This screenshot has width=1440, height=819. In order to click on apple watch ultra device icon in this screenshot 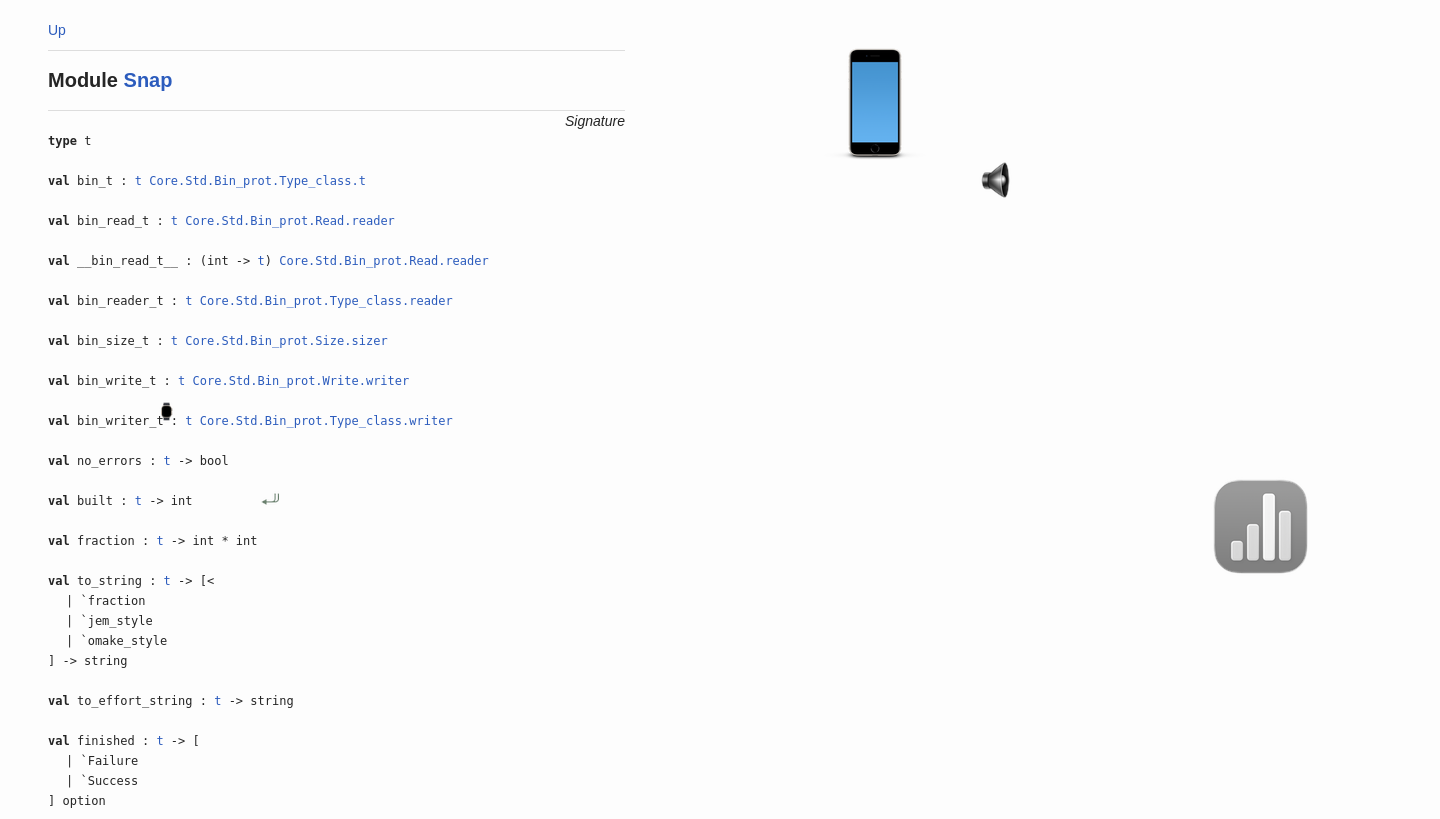, I will do `click(166, 411)`.